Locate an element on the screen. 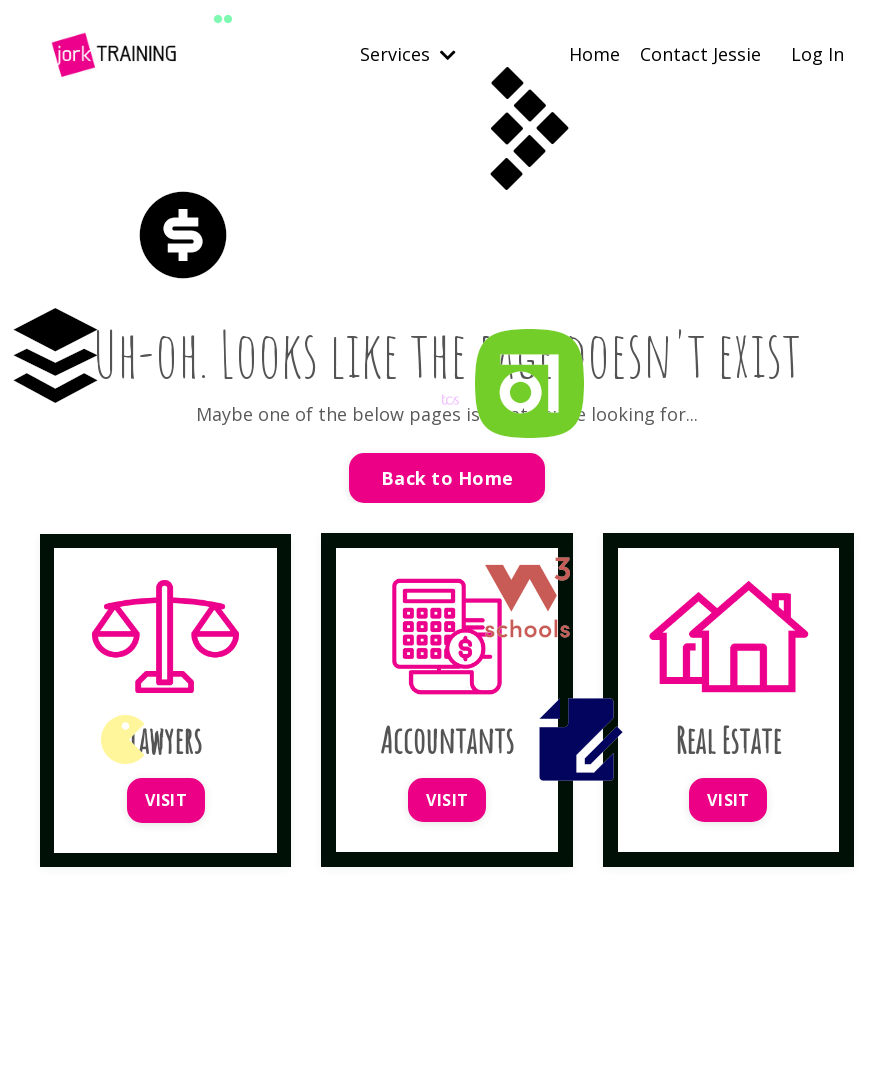  open TestRail test management platform is located at coordinates (529, 128).